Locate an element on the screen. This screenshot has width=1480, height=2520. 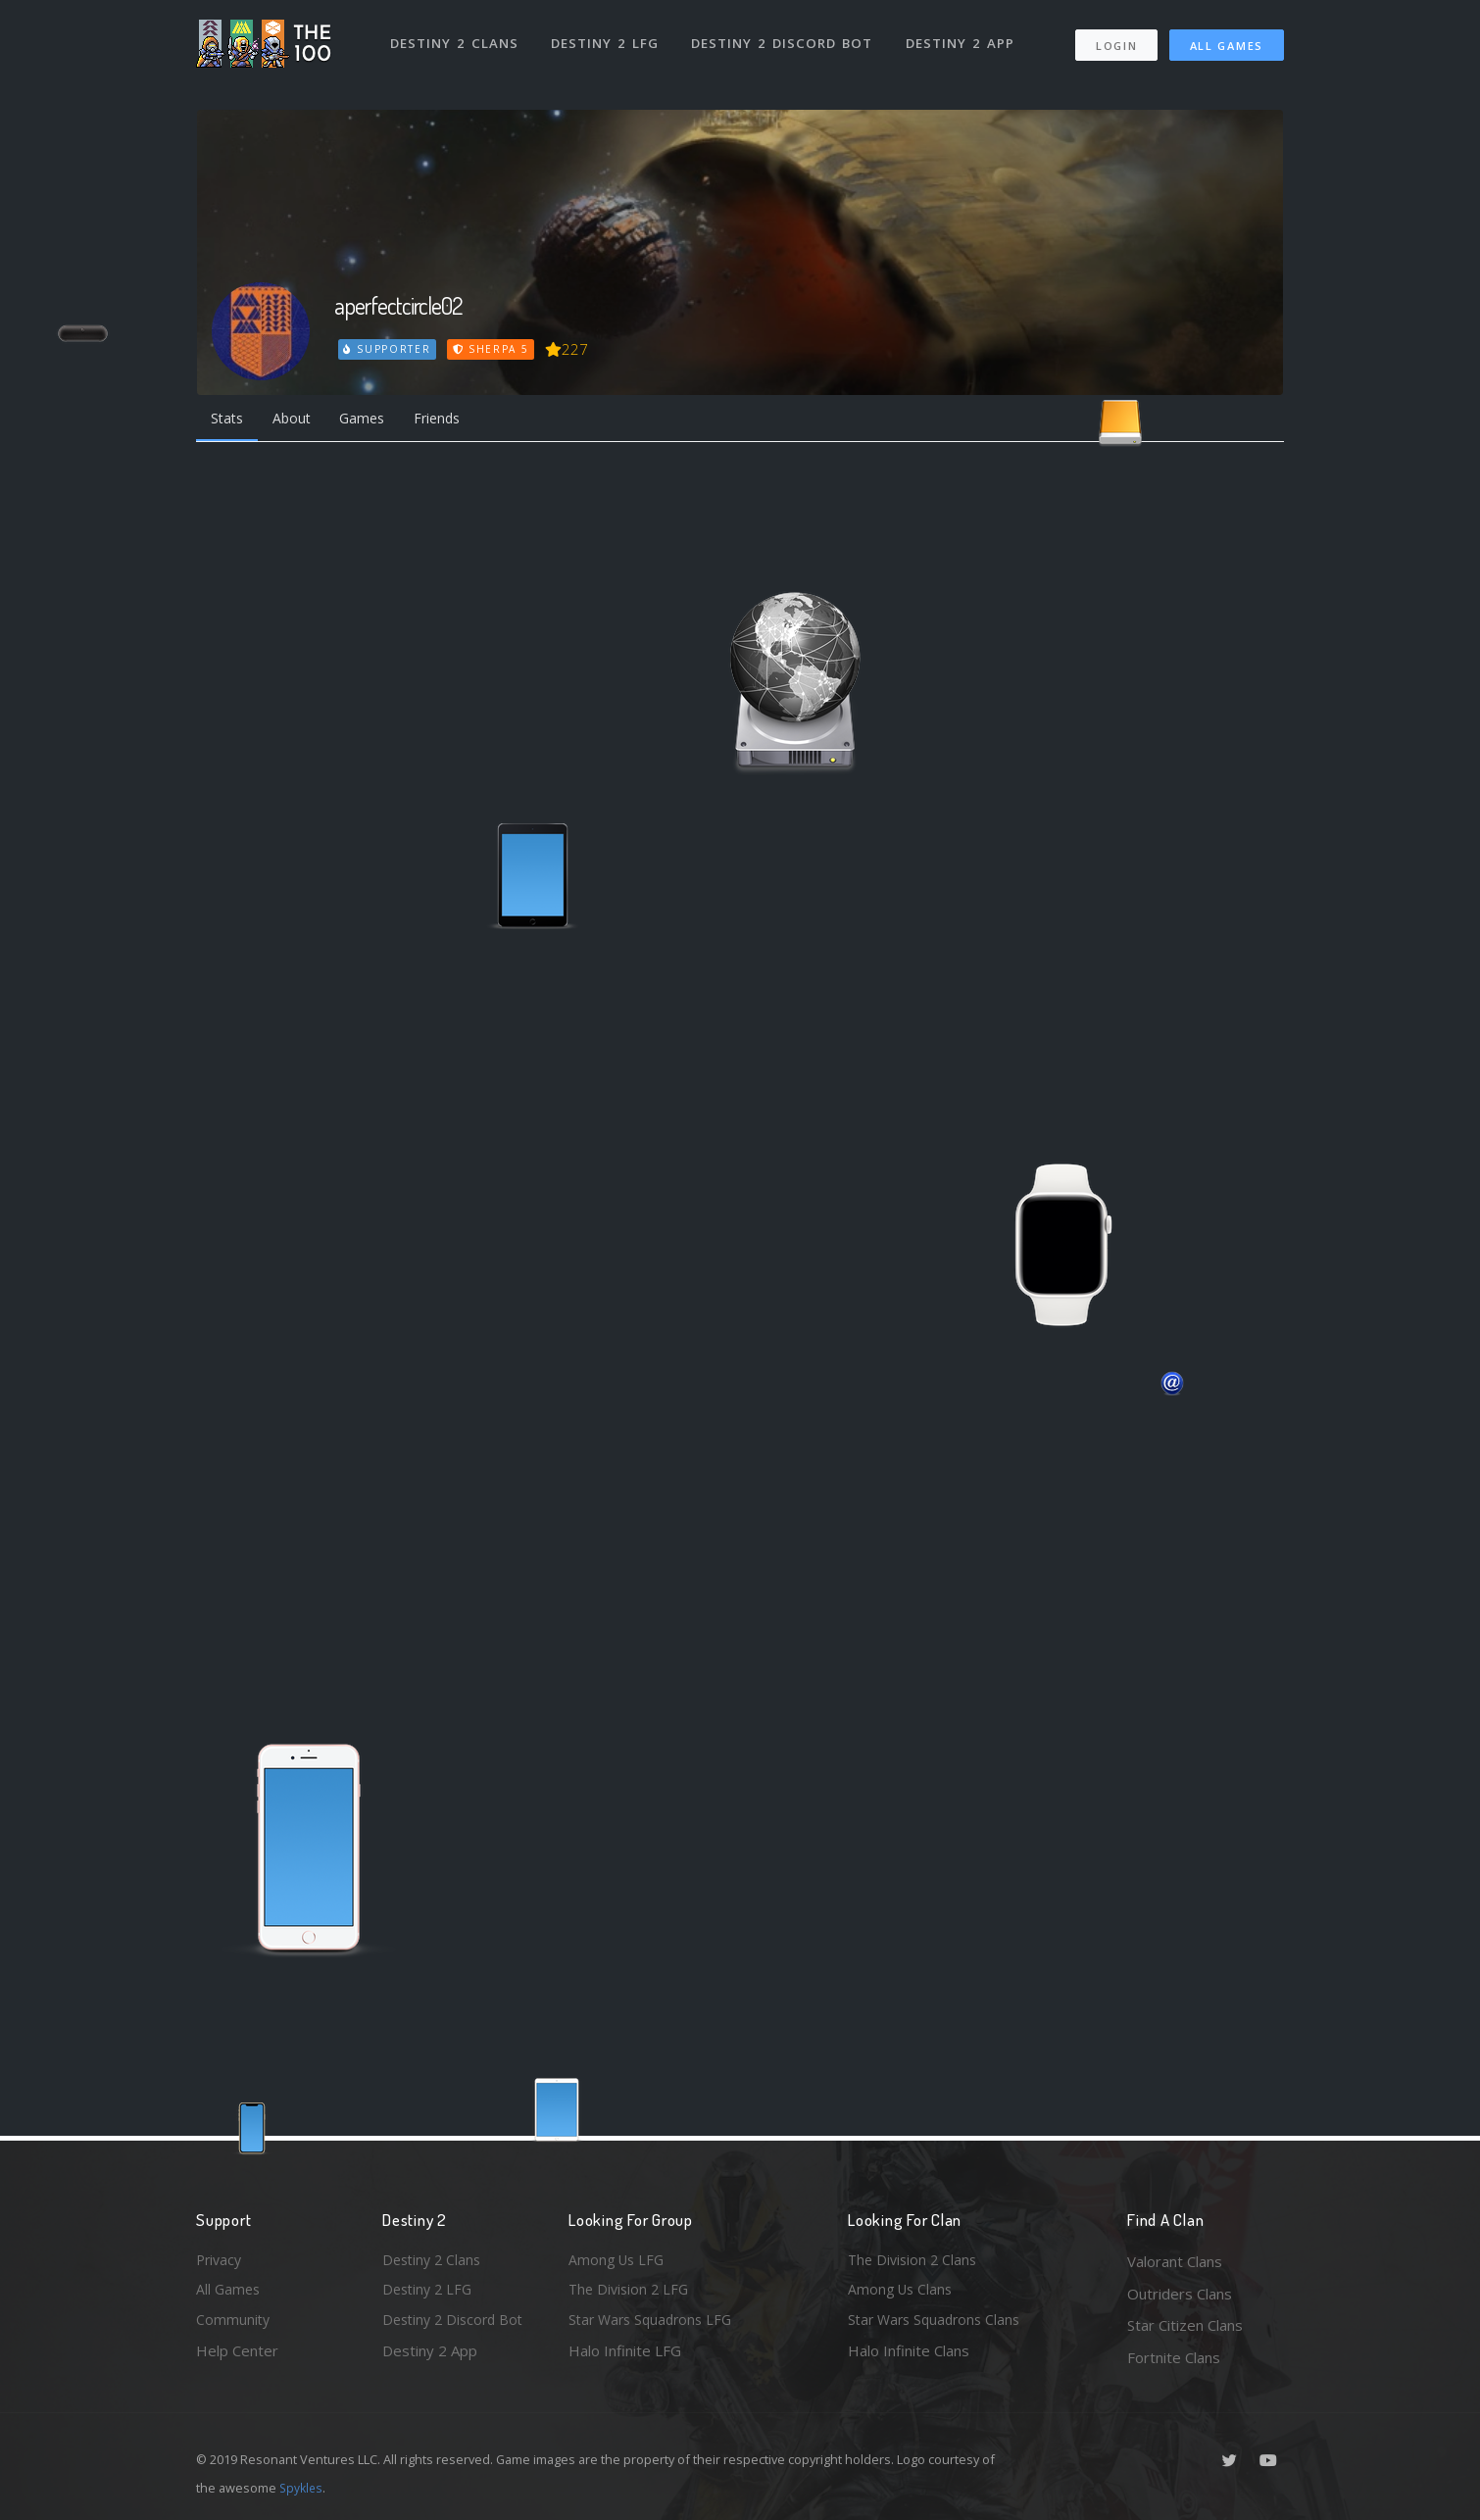
iPad mini device connected to your system is located at coordinates (532, 865).